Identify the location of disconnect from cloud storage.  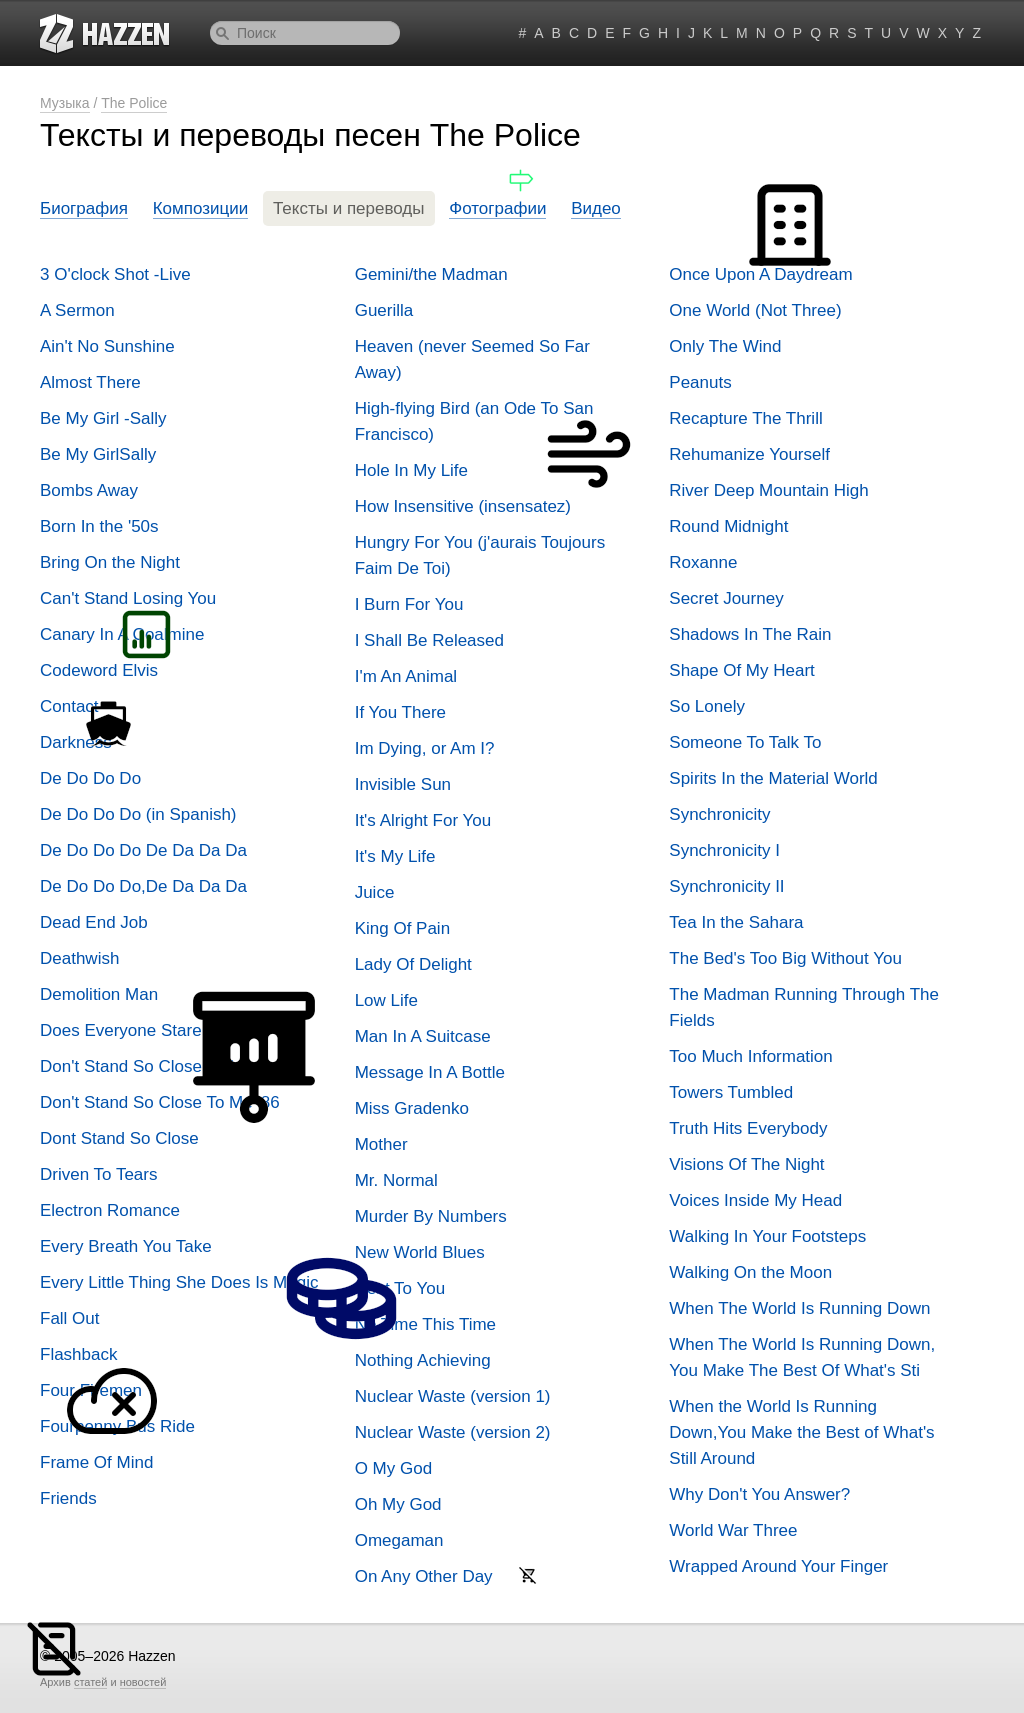
(112, 1401).